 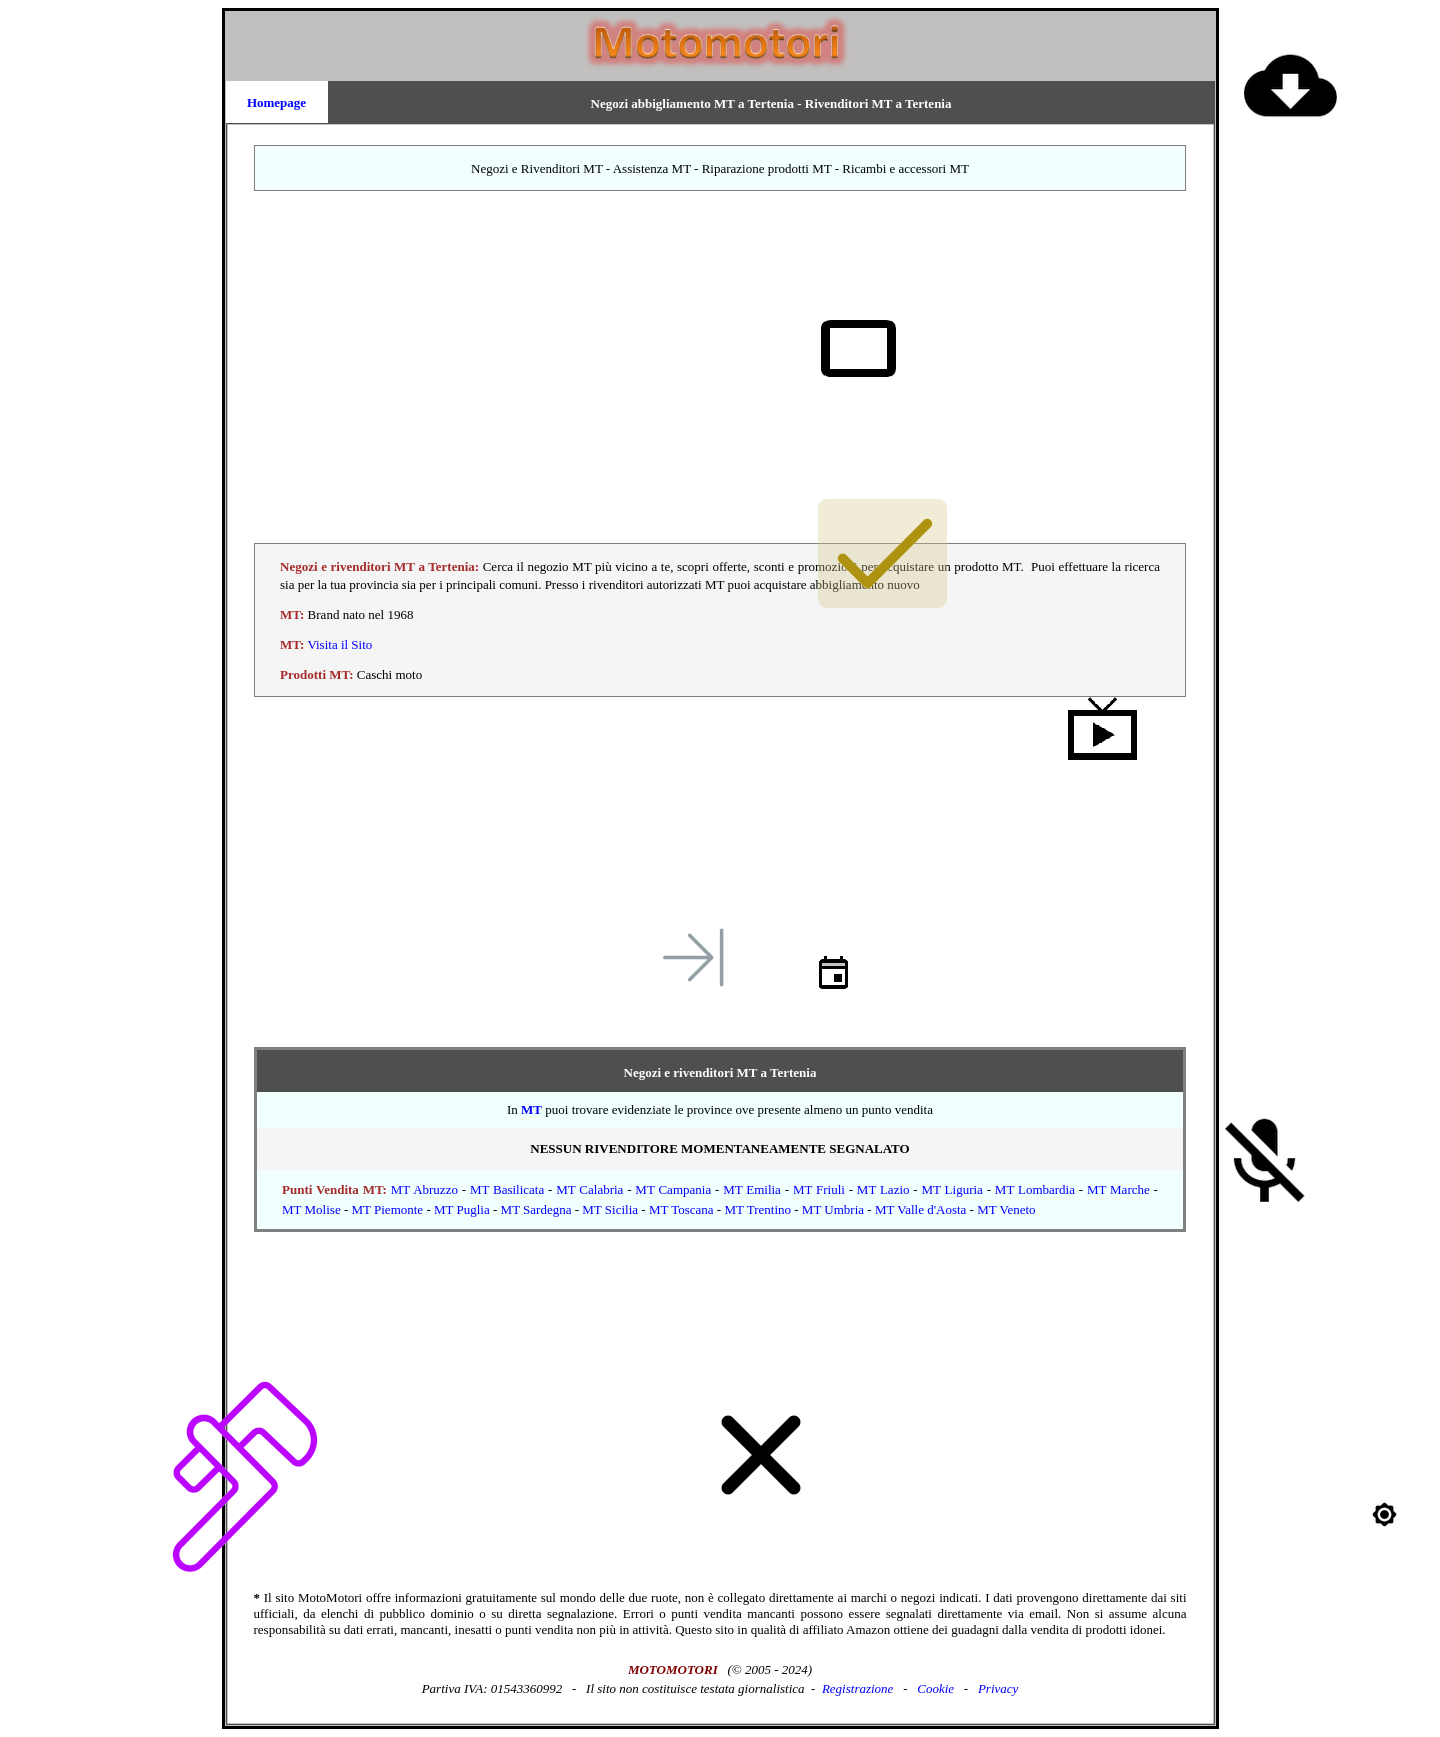 What do you see at coordinates (1102, 728) in the screenshot?
I see `watch live television or streaming content` at bounding box center [1102, 728].